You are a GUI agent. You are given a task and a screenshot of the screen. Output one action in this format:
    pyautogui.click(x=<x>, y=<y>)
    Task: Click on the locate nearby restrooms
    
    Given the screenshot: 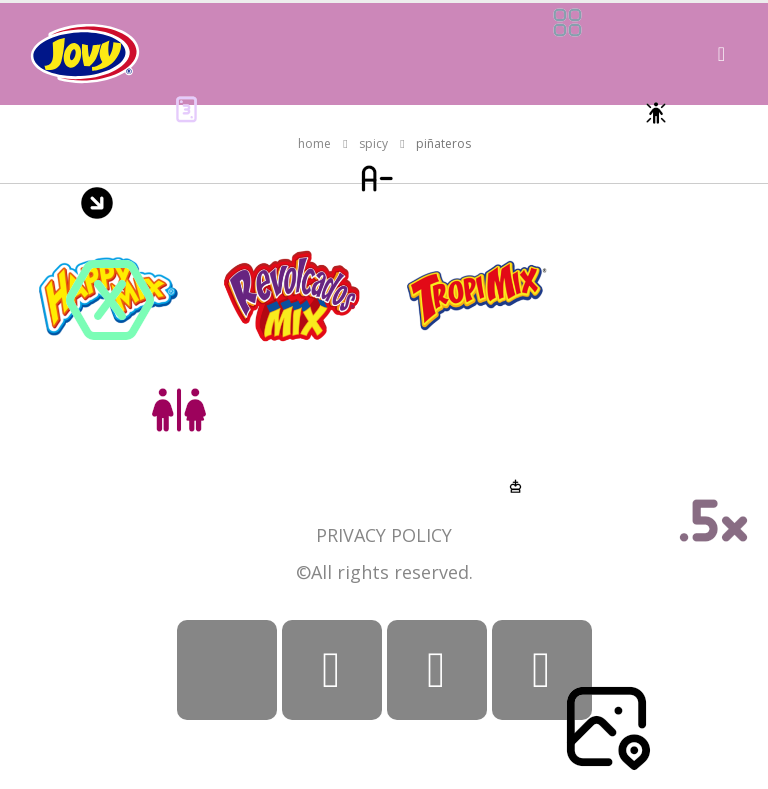 What is the action you would take?
    pyautogui.click(x=179, y=410)
    